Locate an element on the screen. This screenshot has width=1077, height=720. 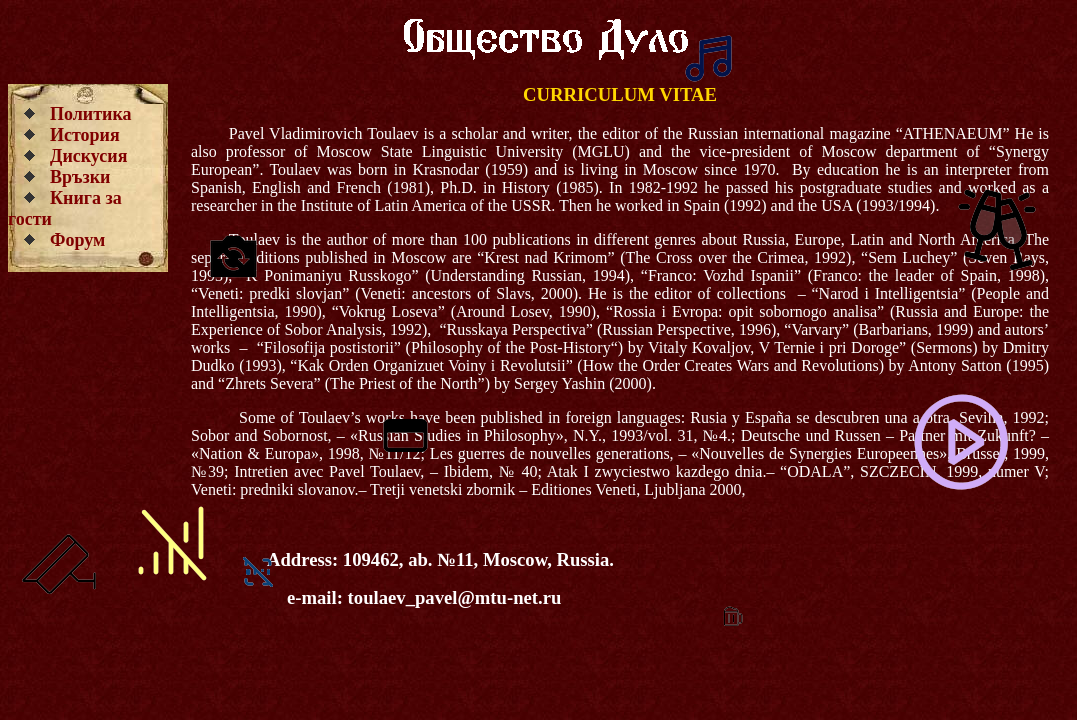
indicates no cellular signal or network connection is located at coordinates (174, 545).